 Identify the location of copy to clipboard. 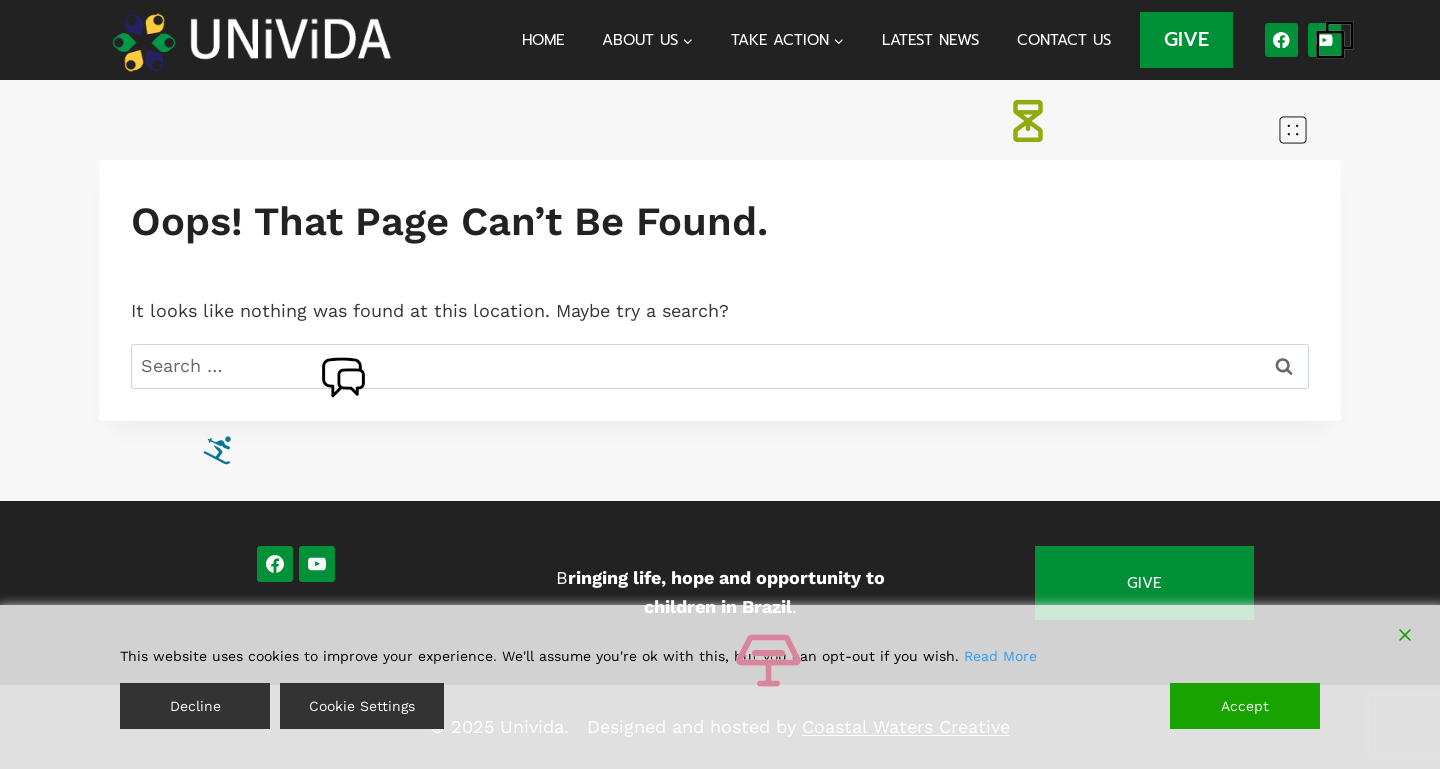
(1335, 40).